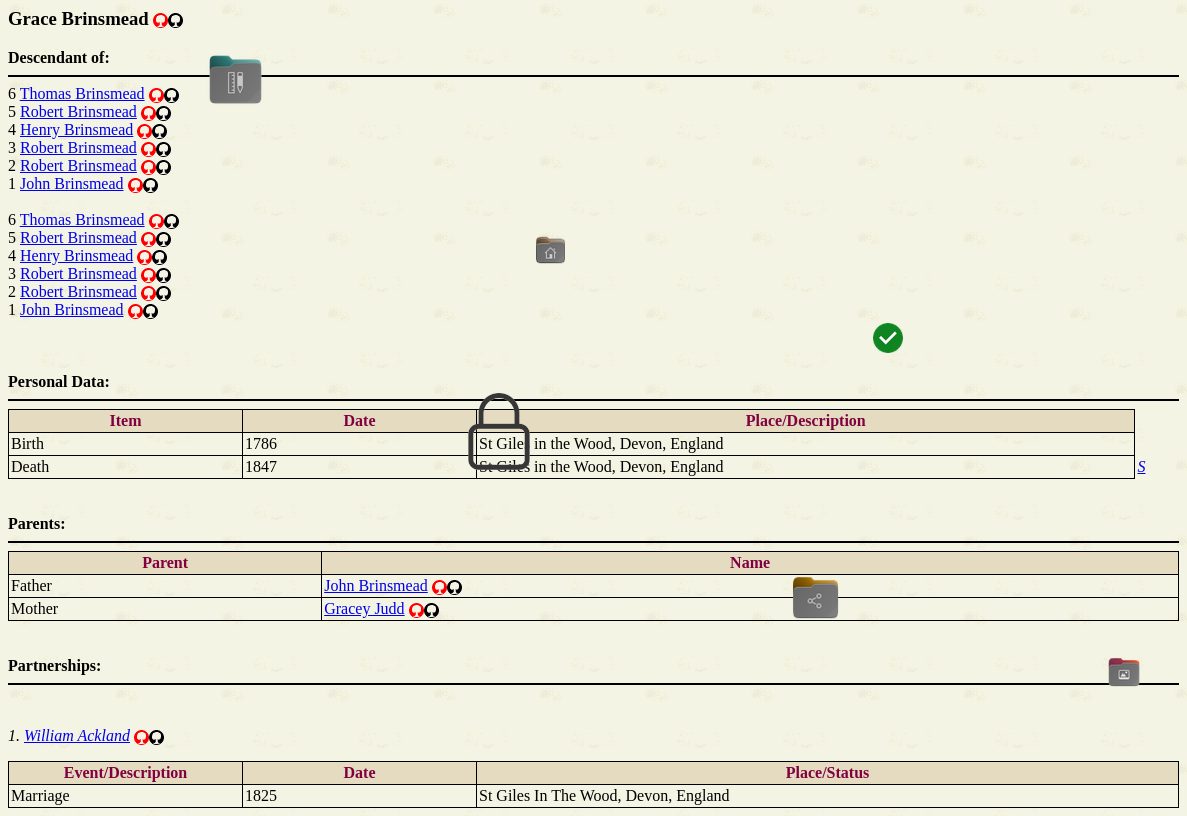 The width and height of the screenshot is (1187, 816). I want to click on confirm or accept a calculation, so click(888, 338).